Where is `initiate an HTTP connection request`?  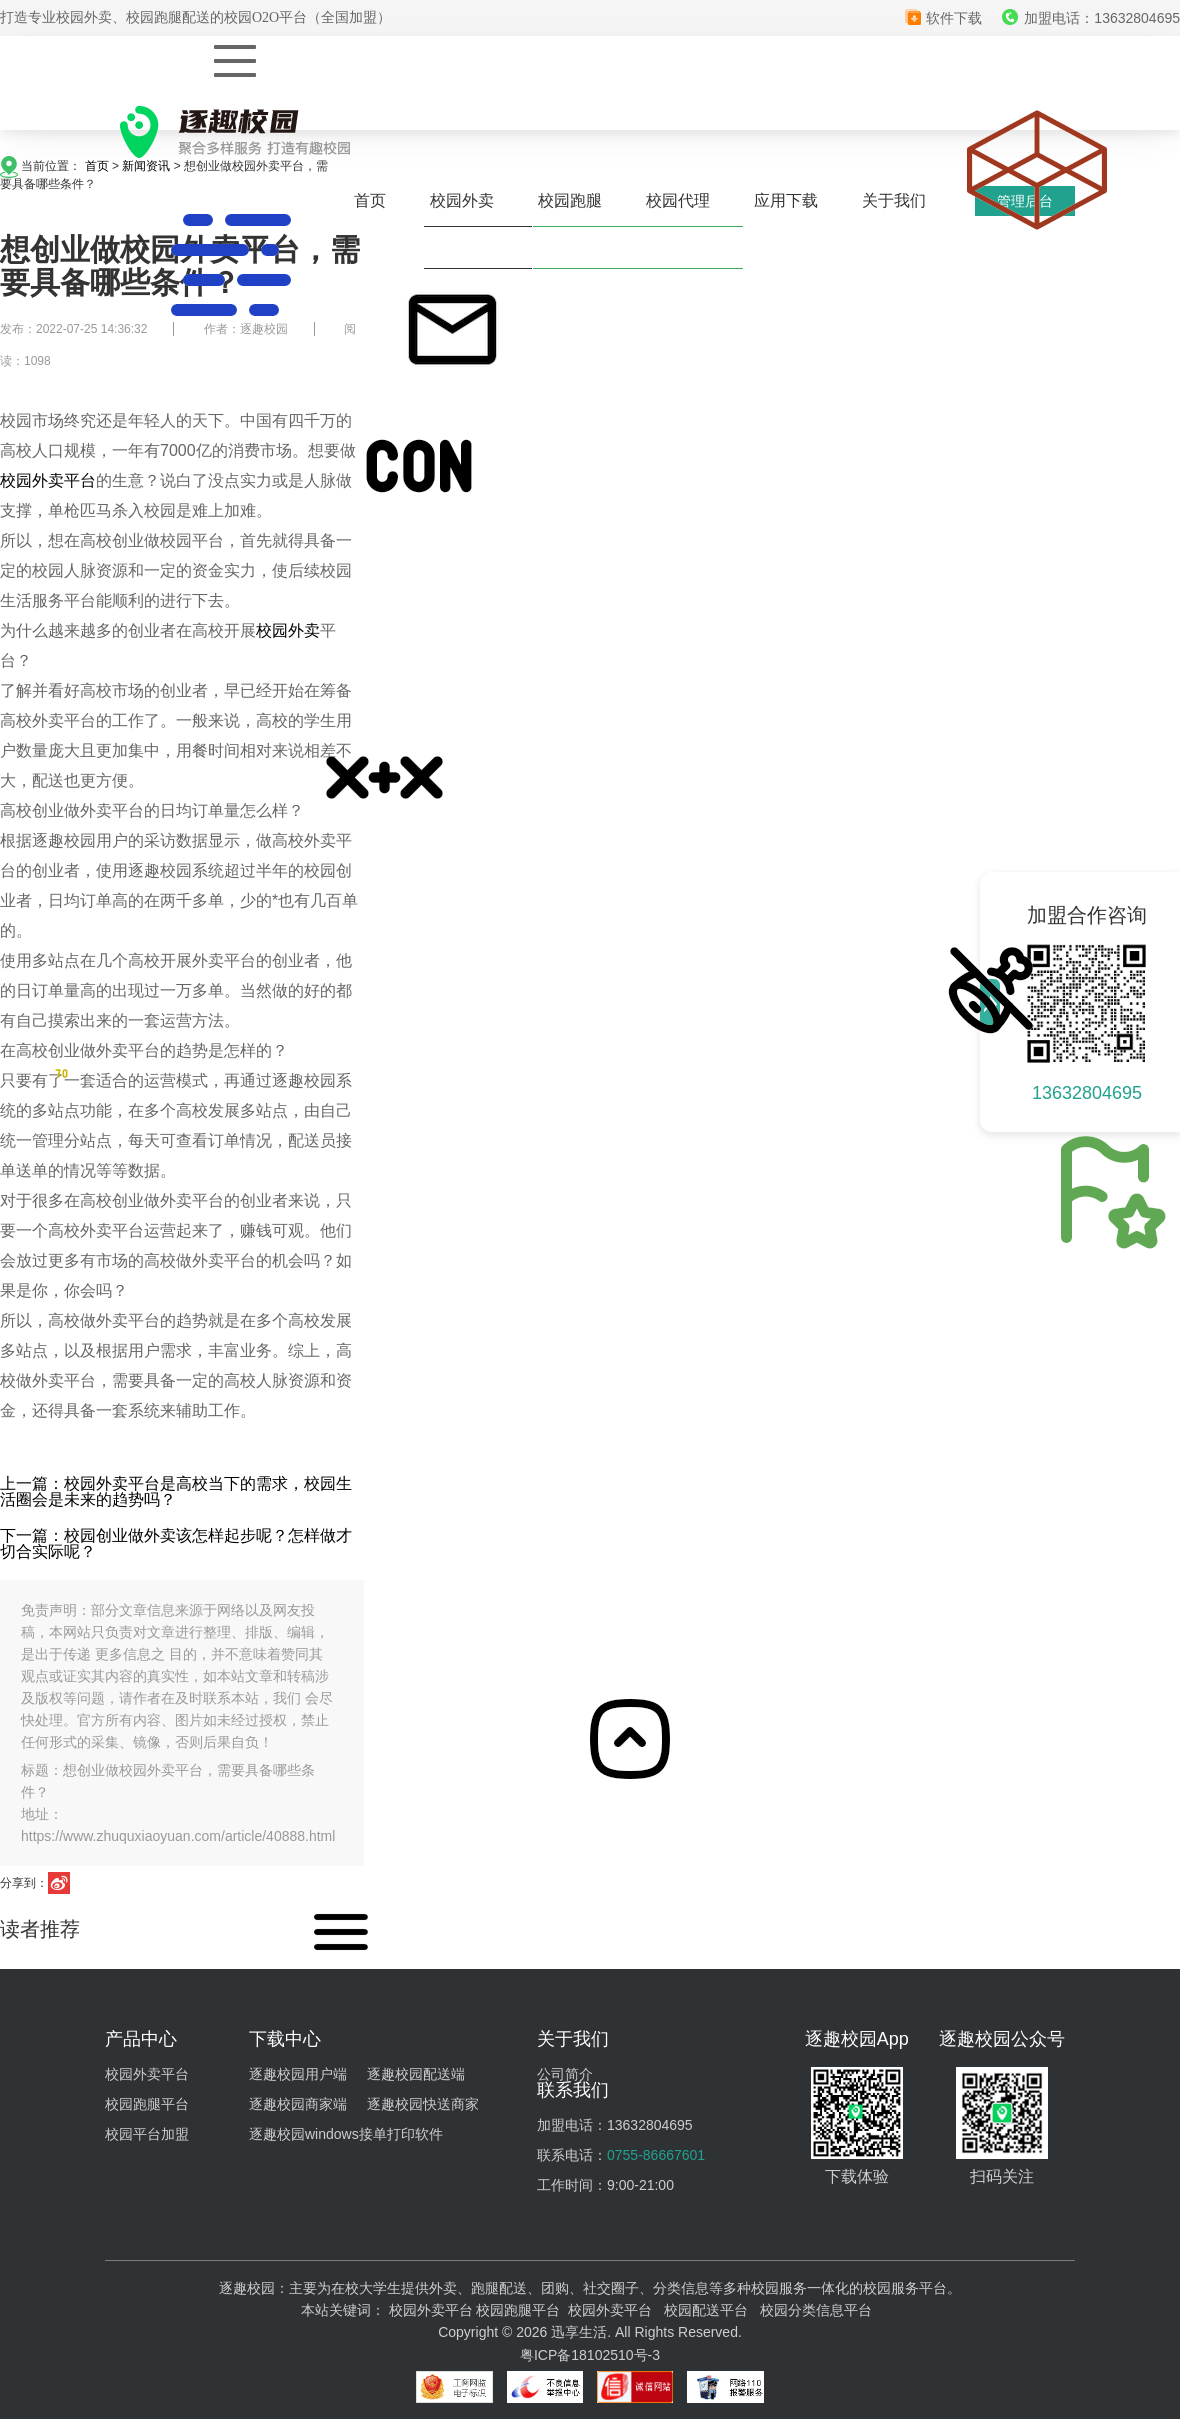 initiate an HTTP connection request is located at coordinates (419, 466).